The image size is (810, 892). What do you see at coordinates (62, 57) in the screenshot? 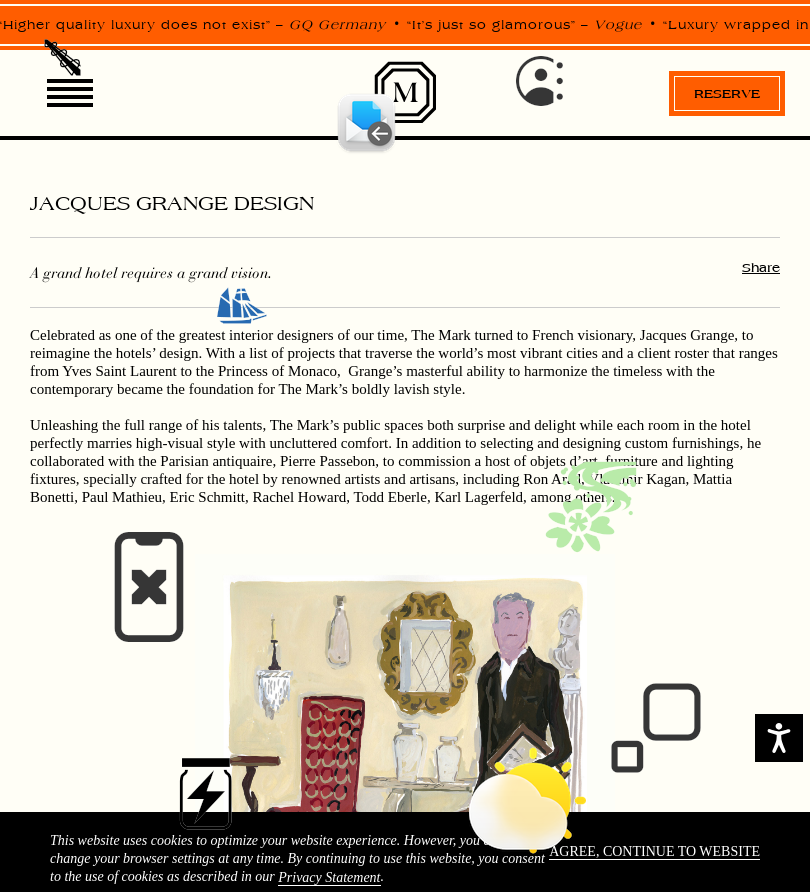
I see `activate wave or beam attack` at bounding box center [62, 57].